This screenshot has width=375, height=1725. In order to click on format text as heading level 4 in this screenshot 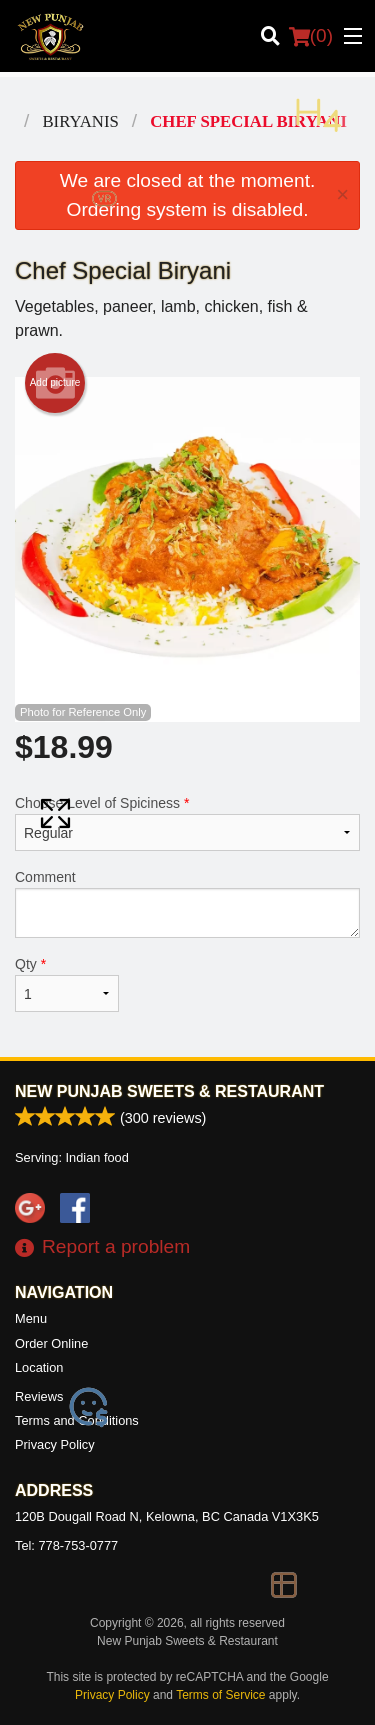, I will do `click(315, 114)`.